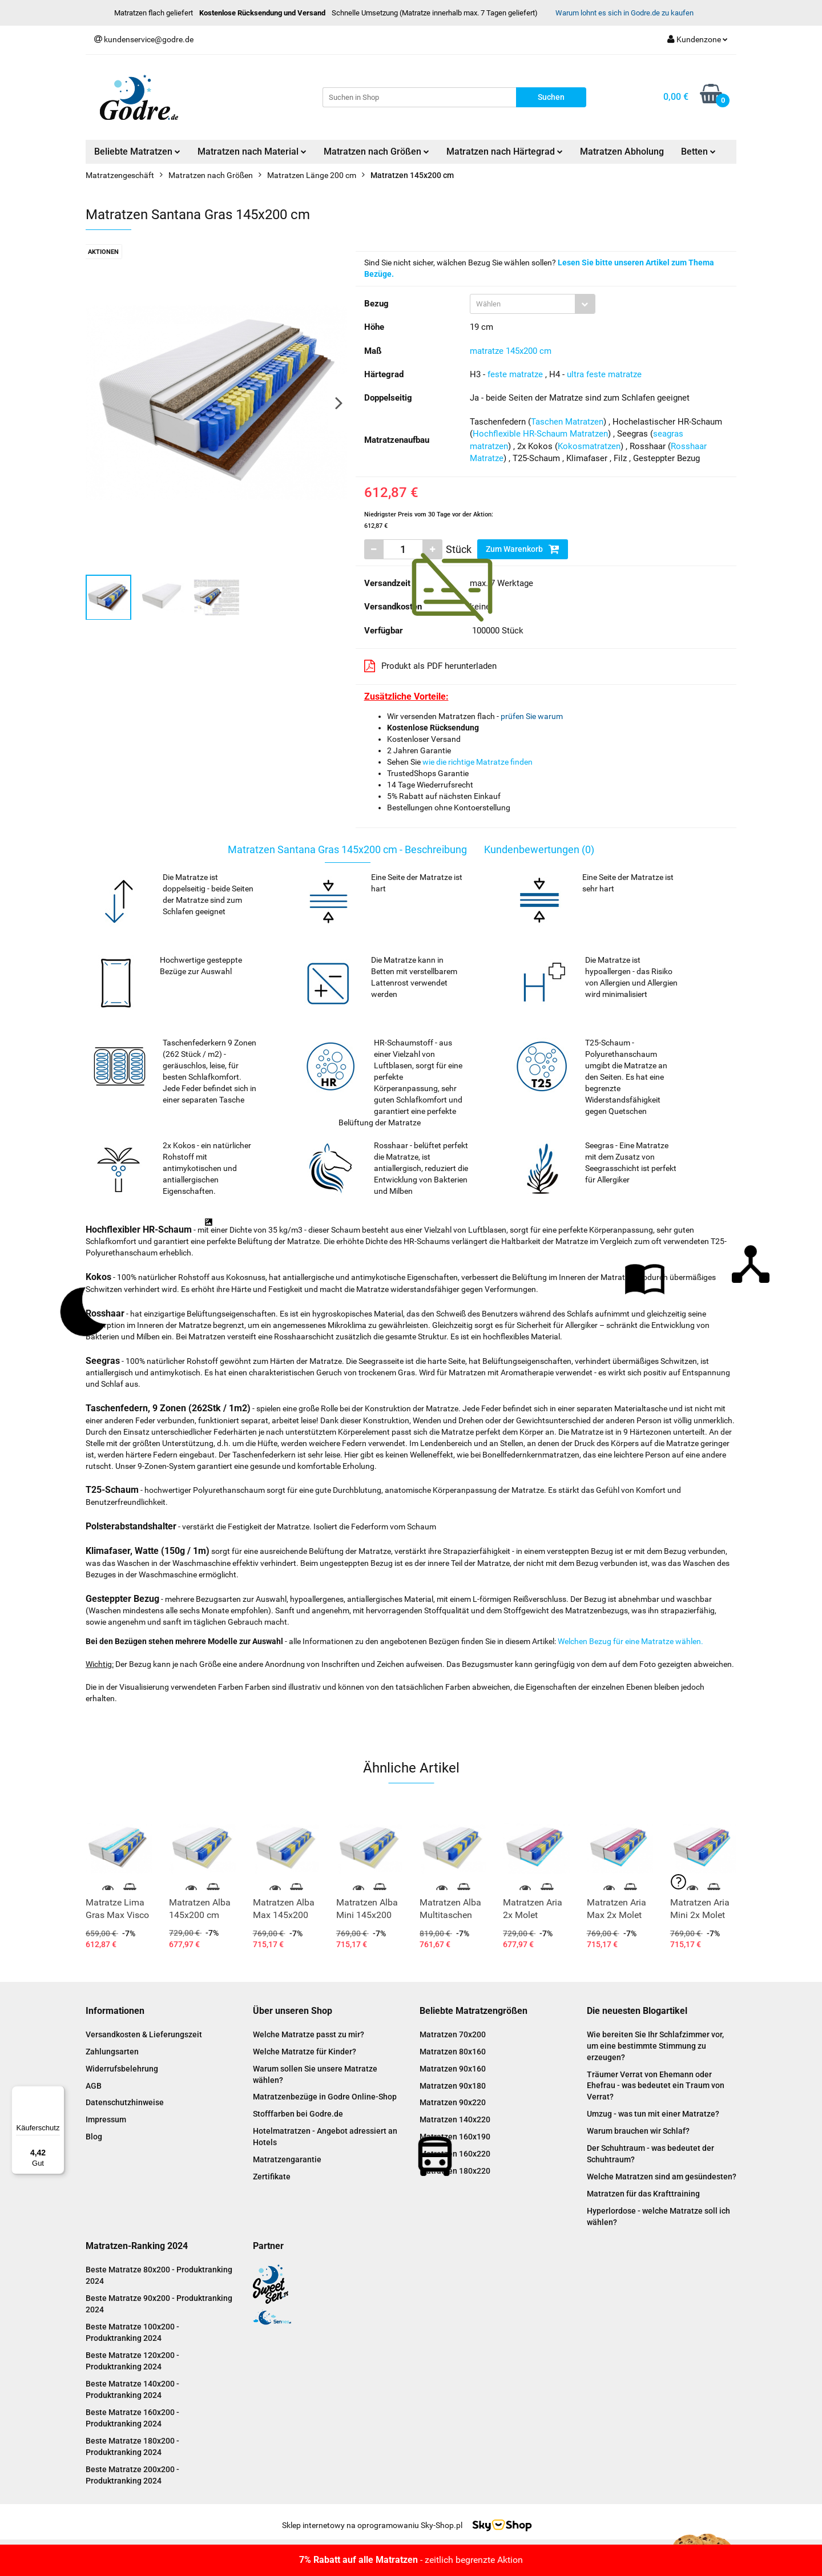 The image size is (822, 2576). I want to click on disable subtitles or closed captions, so click(452, 587).